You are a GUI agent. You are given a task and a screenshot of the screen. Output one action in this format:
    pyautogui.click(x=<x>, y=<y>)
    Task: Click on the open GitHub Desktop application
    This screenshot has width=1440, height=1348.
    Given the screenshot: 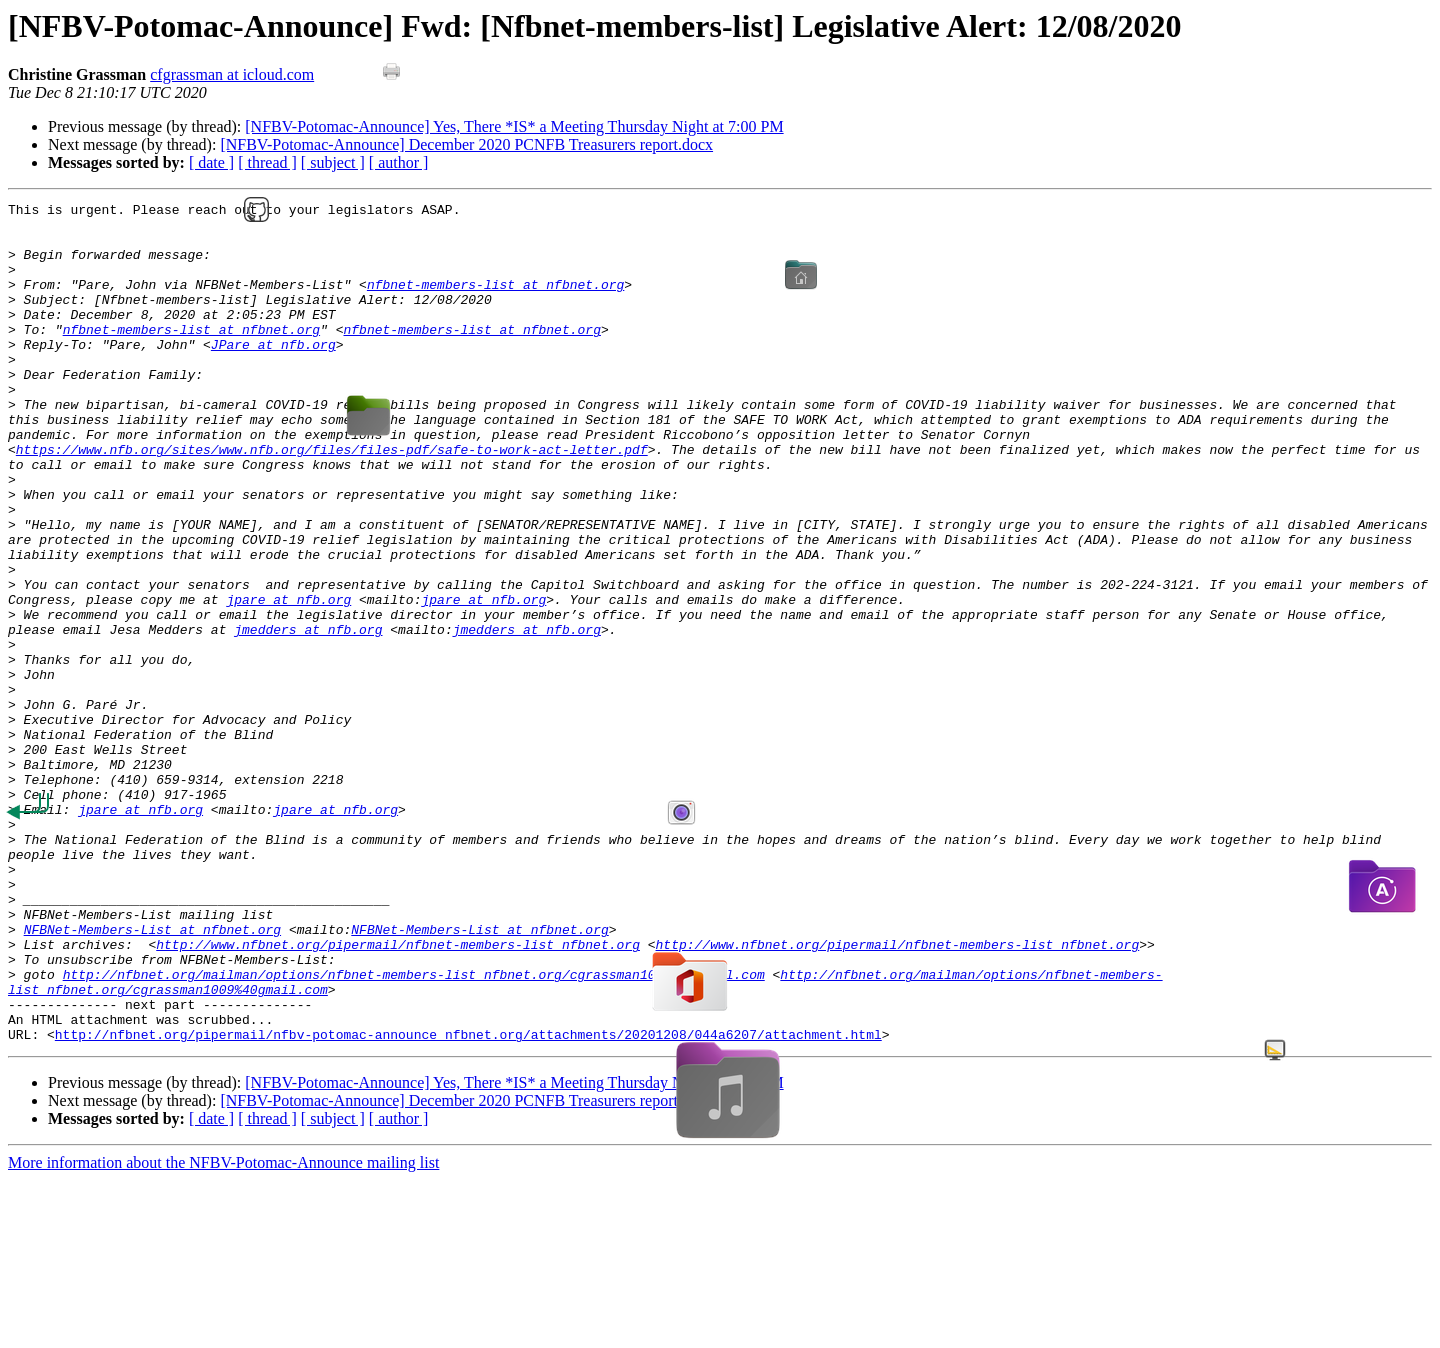 What is the action you would take?
    pyautogui.click(x=256, y=209)
    